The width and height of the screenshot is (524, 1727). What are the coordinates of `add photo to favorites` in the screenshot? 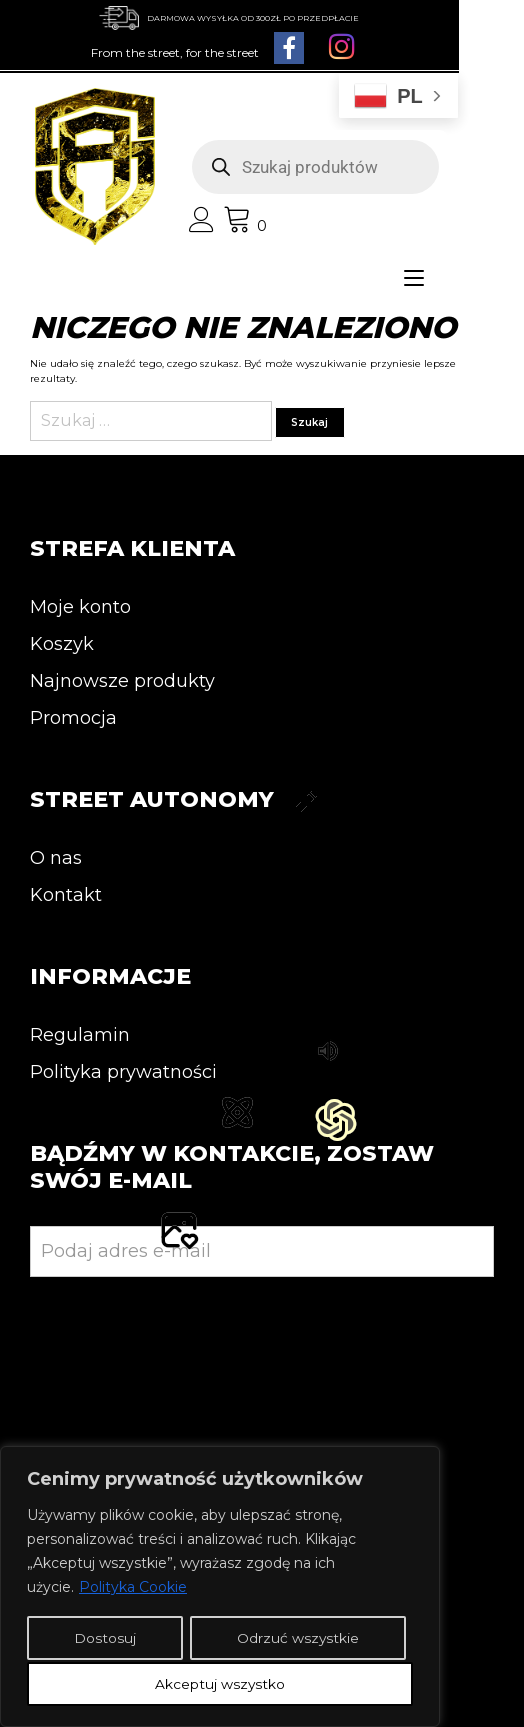 It's located at (179, 1230).